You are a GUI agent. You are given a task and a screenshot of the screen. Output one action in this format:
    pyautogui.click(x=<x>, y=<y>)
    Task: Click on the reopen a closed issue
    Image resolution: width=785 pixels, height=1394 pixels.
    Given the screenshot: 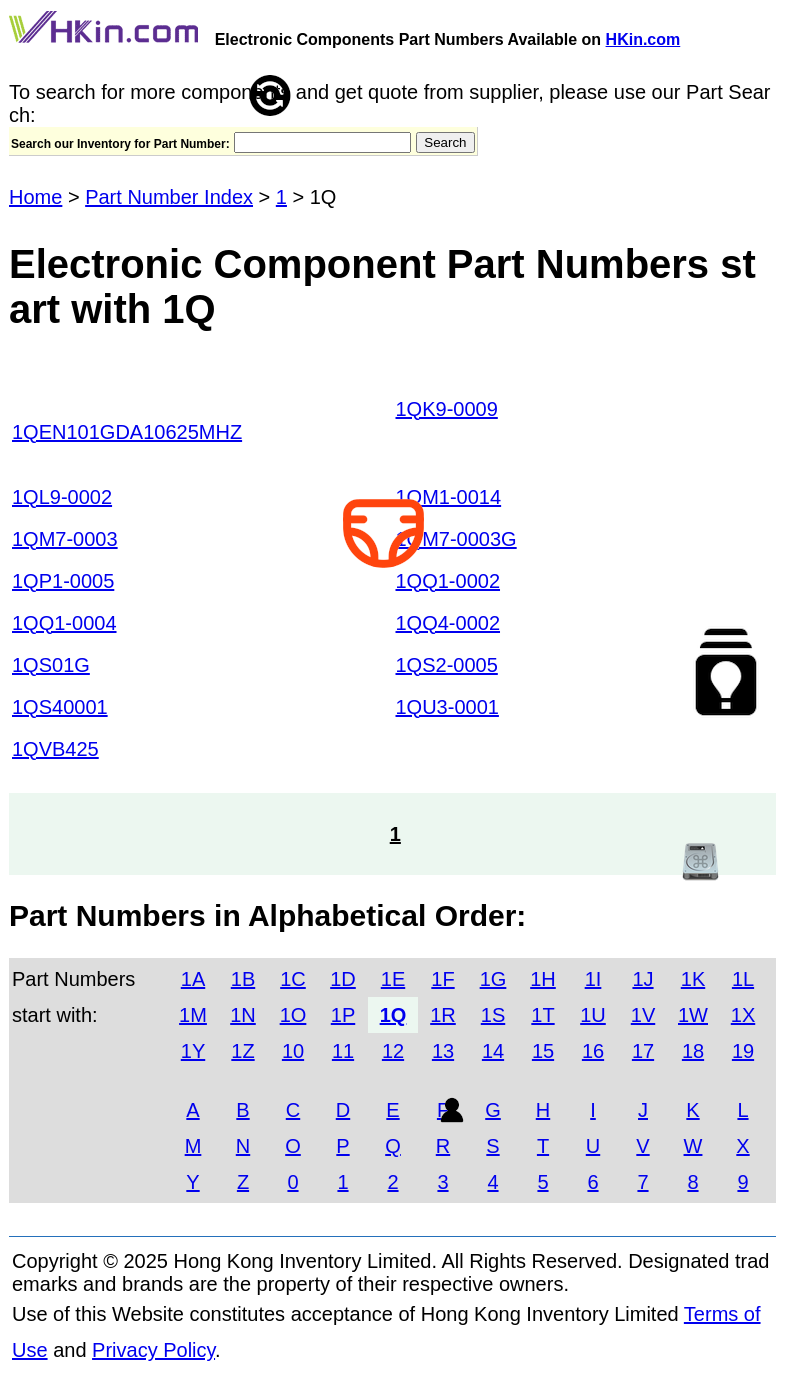 What is the action you would take?
    pyautogui.click(x=270, y=95)
    